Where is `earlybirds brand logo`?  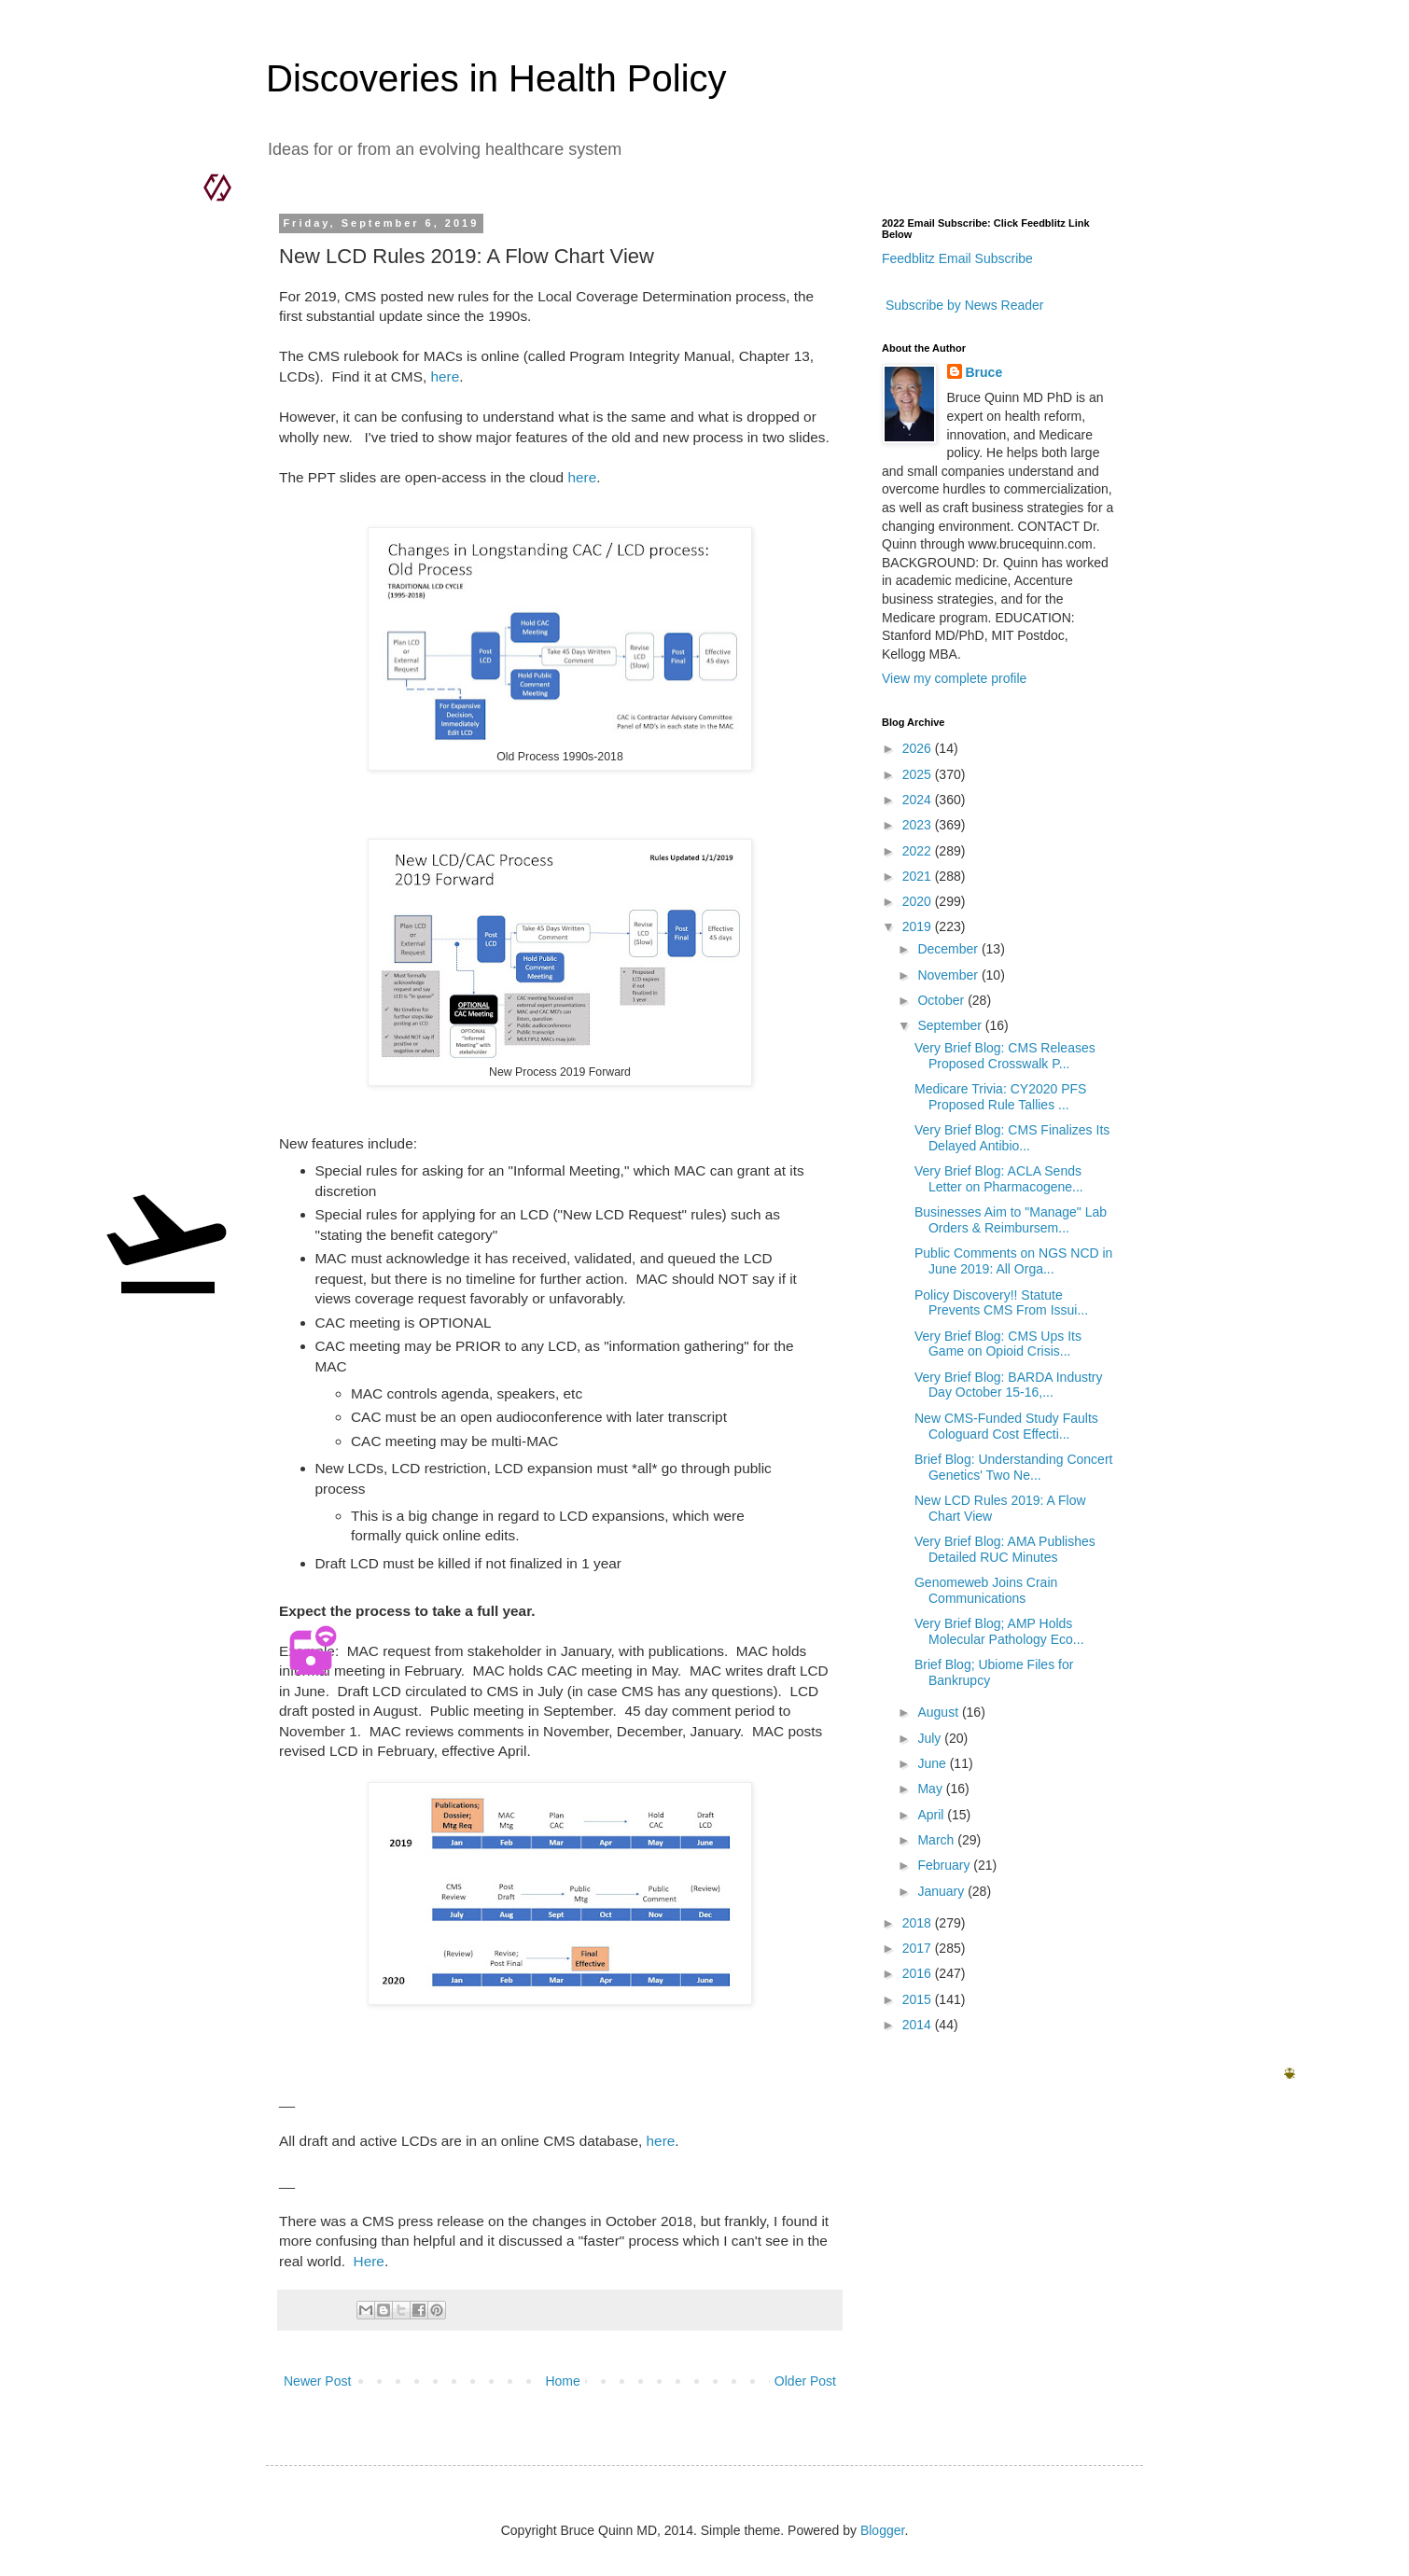
earlybirds brand logo is located at coordinates (1290, 2073).